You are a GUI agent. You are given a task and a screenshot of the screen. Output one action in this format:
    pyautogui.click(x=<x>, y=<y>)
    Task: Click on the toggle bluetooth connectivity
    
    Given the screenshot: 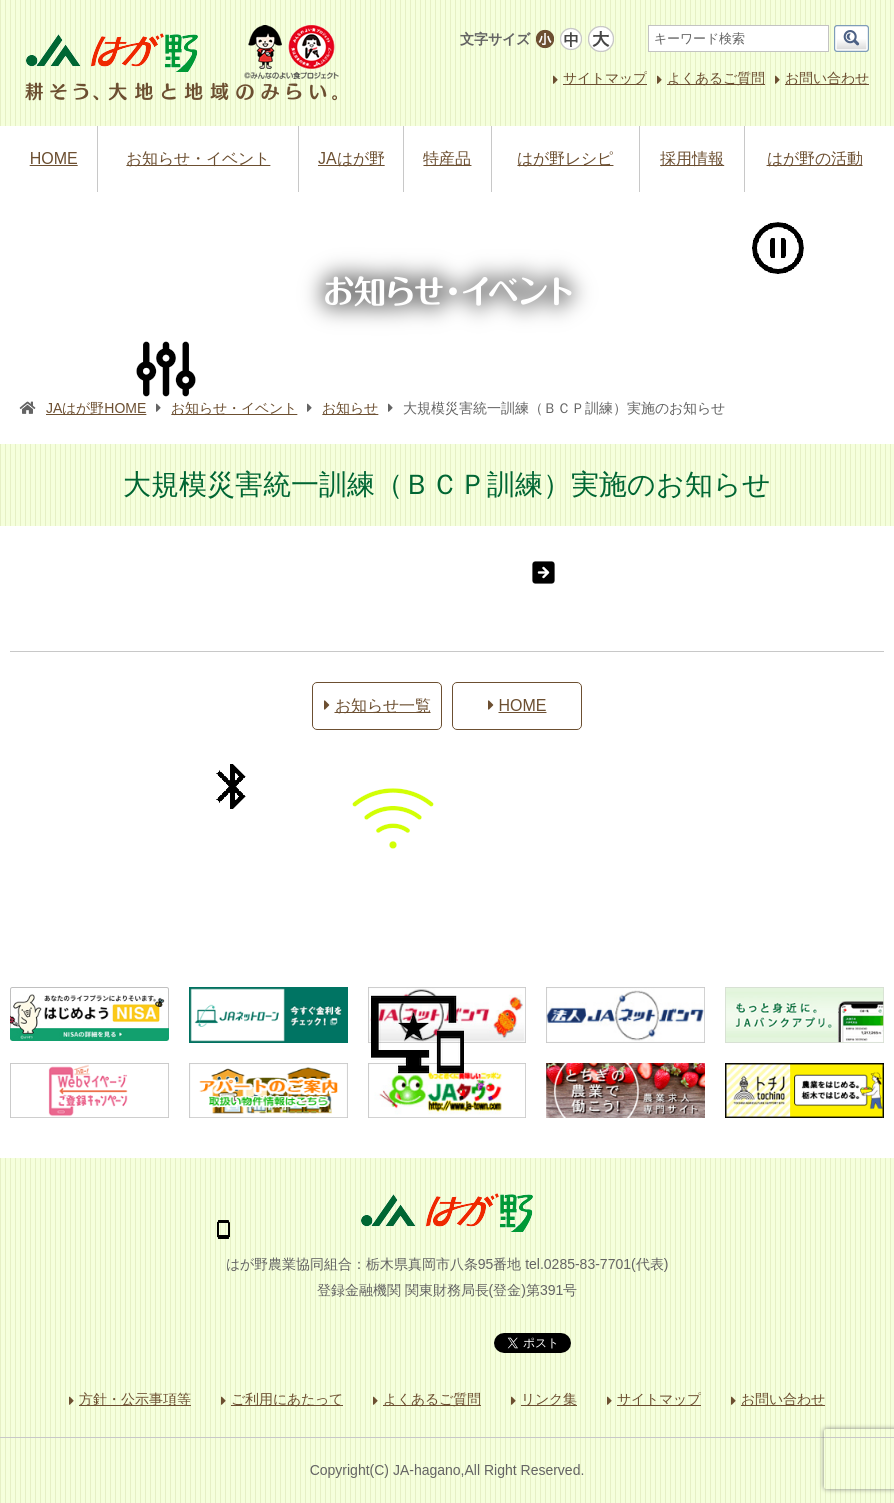 What is the action you would take?
    pyautogui.click(x=232, y=786)
    